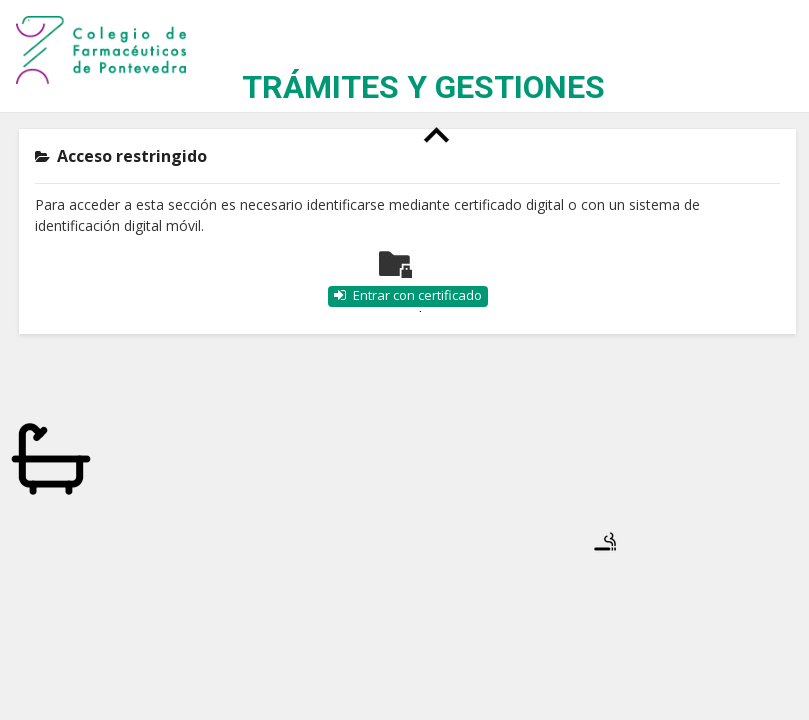  Describe the element at coordinates (436, 135) in the screenshot. I see `collapse an expanded section` at that location.